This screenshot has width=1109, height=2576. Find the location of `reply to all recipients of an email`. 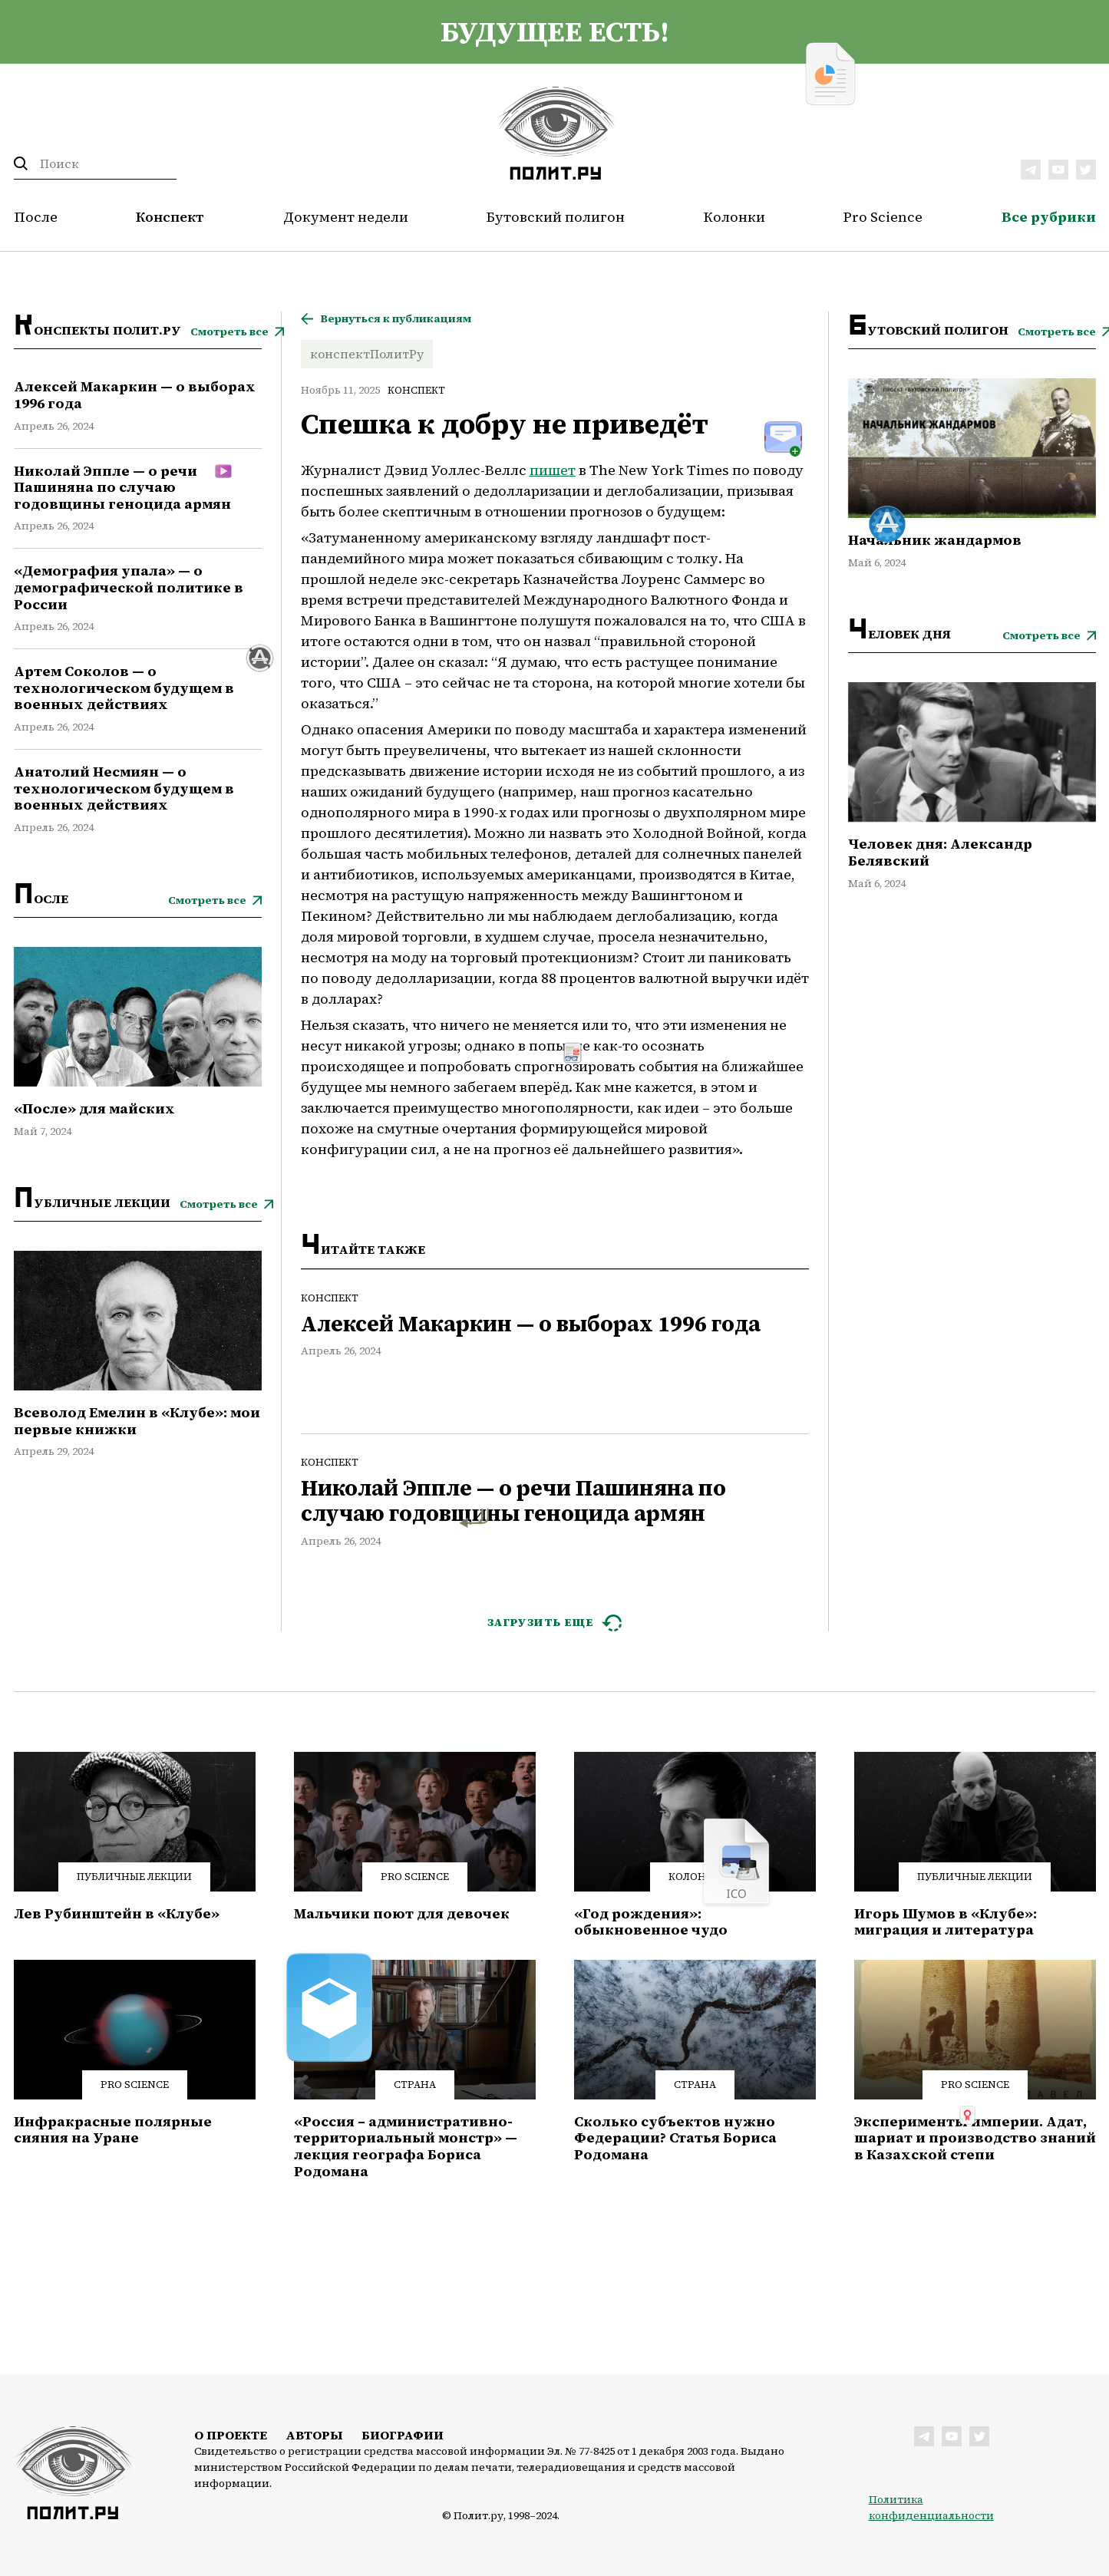

reply to all recipients of an email is located at coordinates (474, 1516).